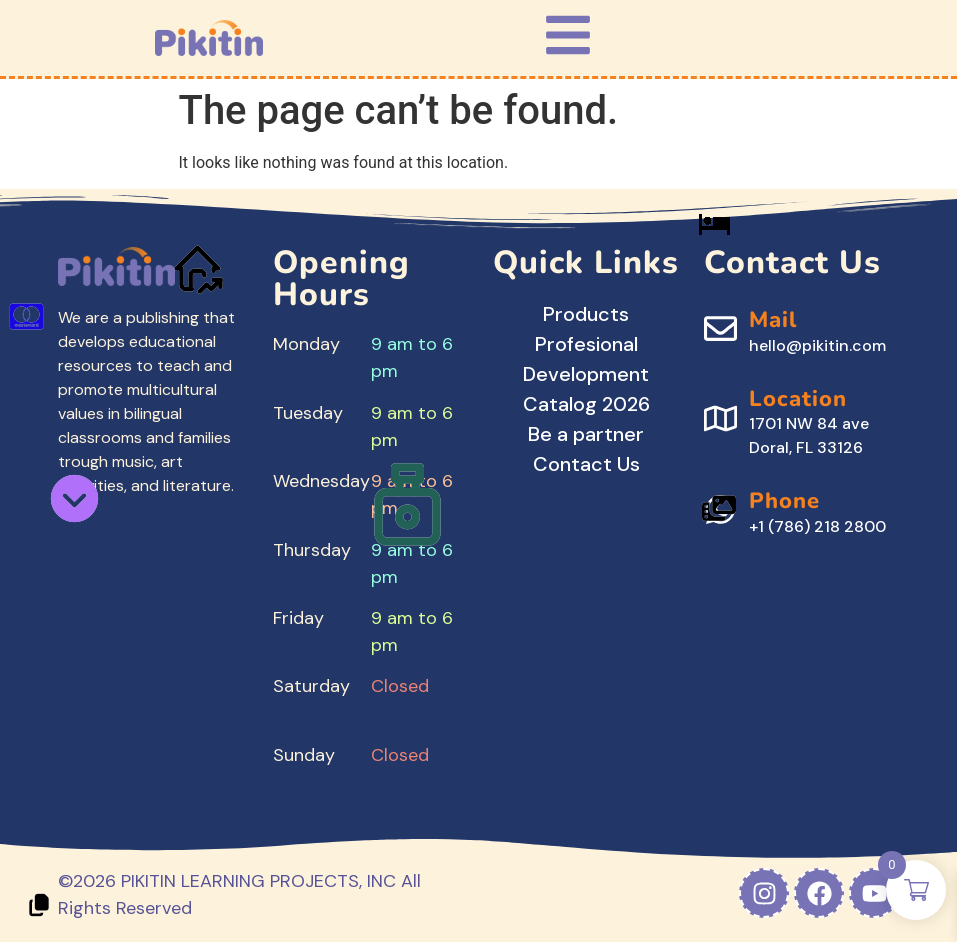 The height and width of the screenshot is (942, 957). Describe the element at coordinates (719, 509) in the screenshot. I see `access photo and video gallery` at that location.